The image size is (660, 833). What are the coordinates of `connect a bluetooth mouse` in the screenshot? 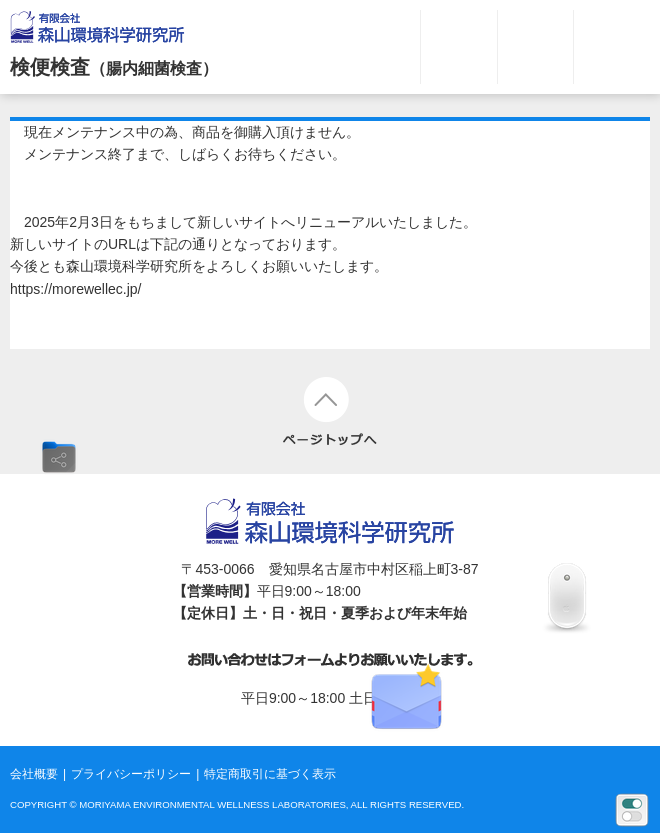 It's located at (567, 598).